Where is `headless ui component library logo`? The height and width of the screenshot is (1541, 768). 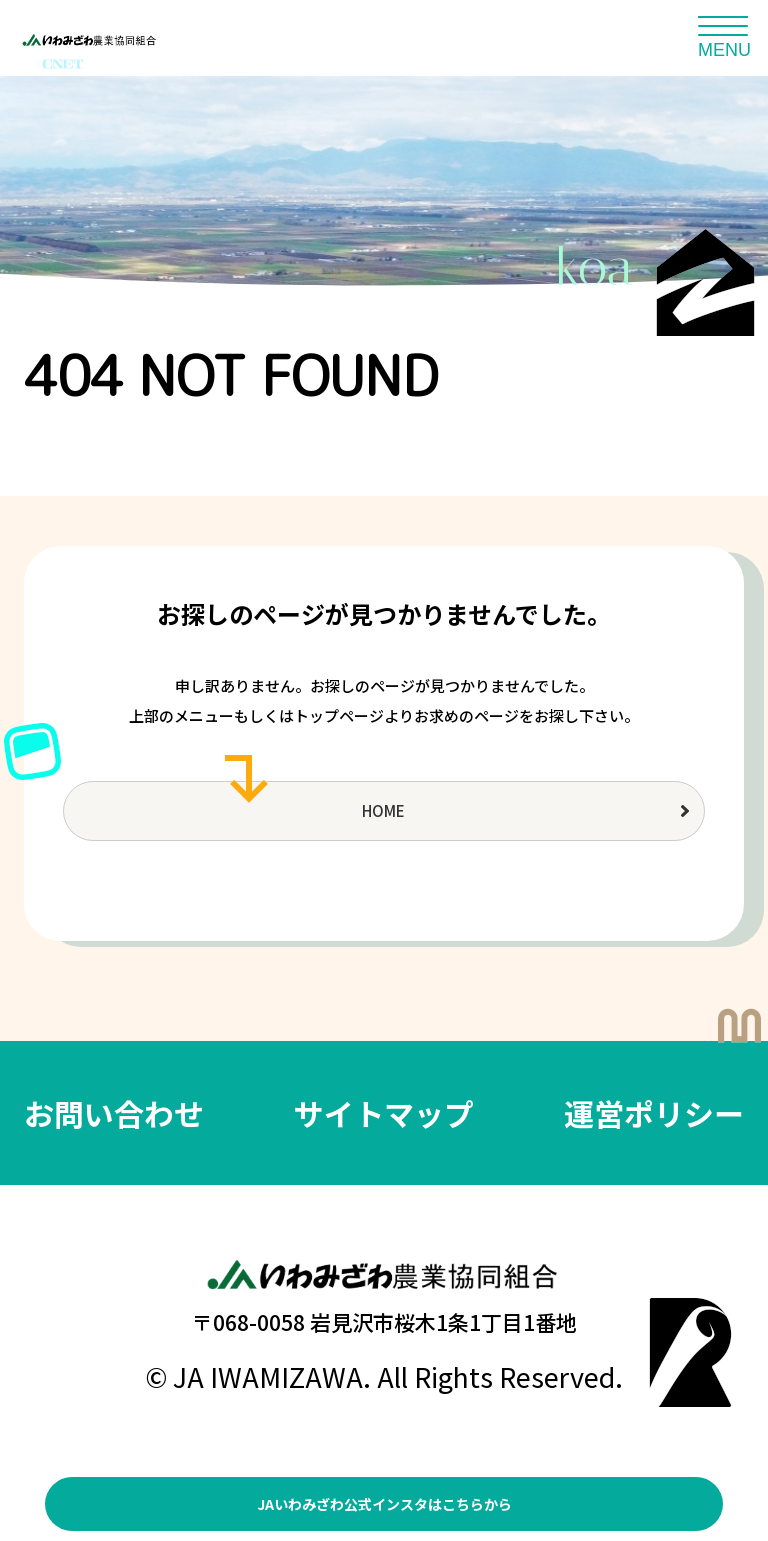
headless ui component library logo is located at coordinates (32, 751).